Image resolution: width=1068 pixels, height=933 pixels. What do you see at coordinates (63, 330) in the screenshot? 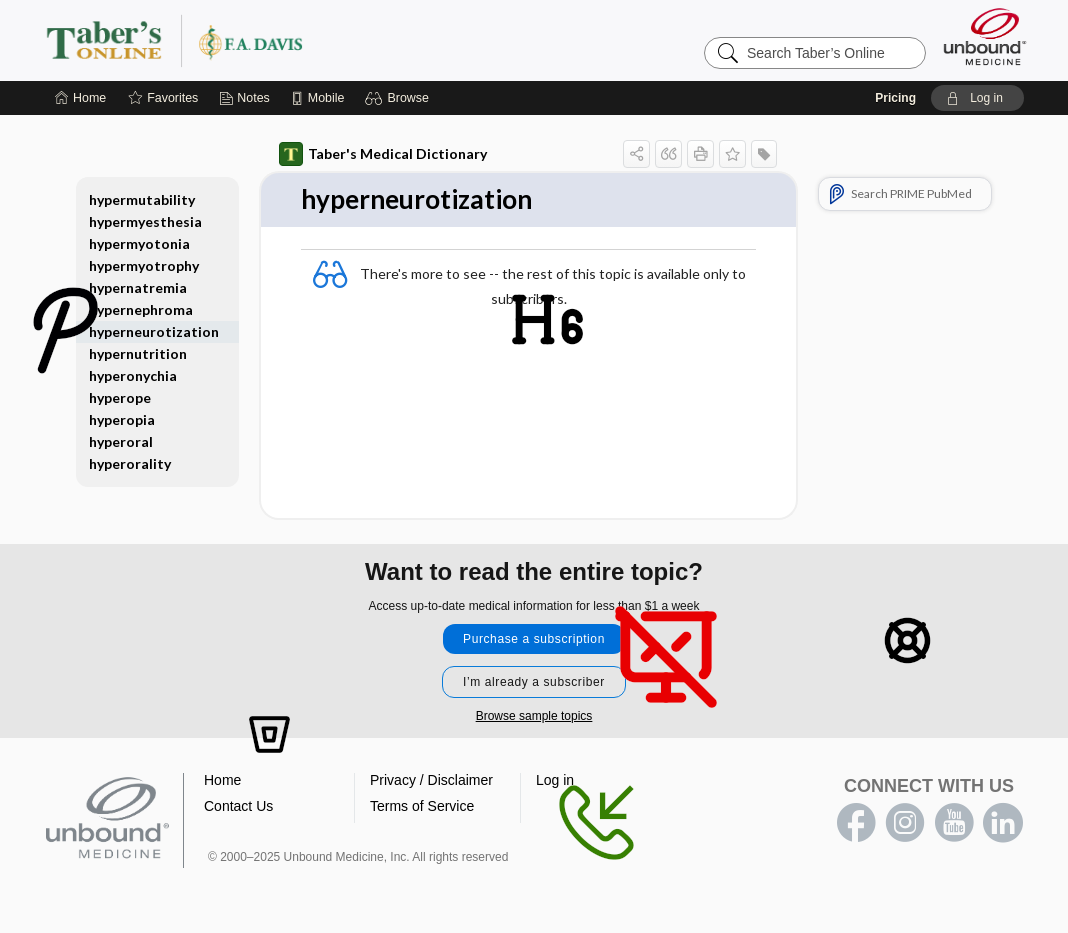
I see `pushover notification service logo` at bounding box center [63, 330].